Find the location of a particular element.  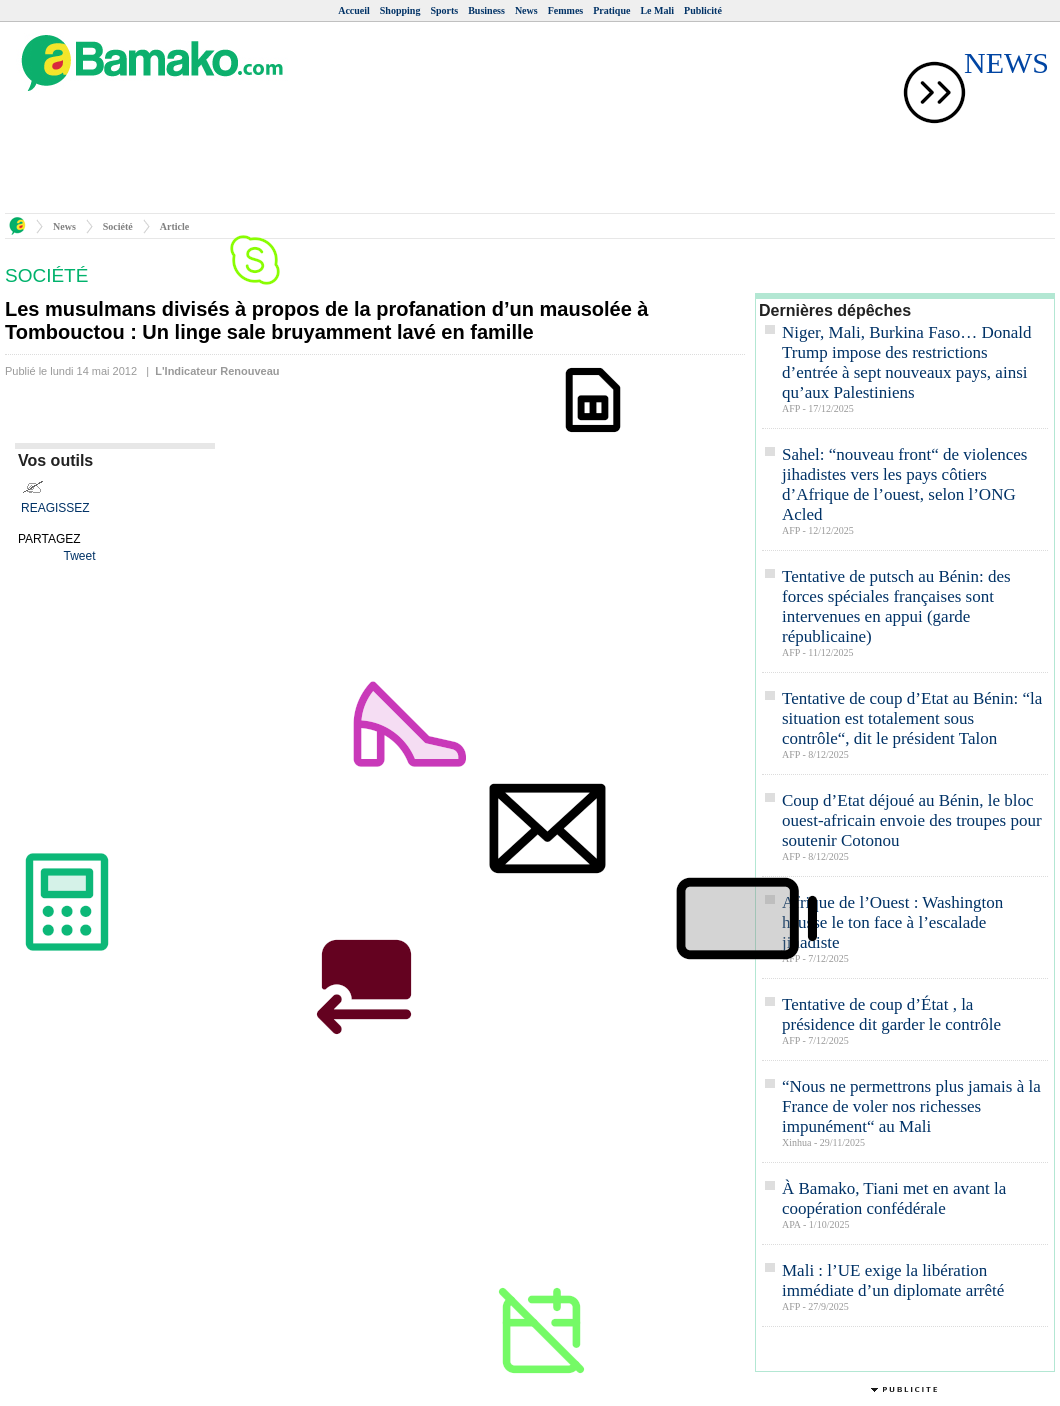

skip forward or advance to next item is located at coordinates (934, 92).